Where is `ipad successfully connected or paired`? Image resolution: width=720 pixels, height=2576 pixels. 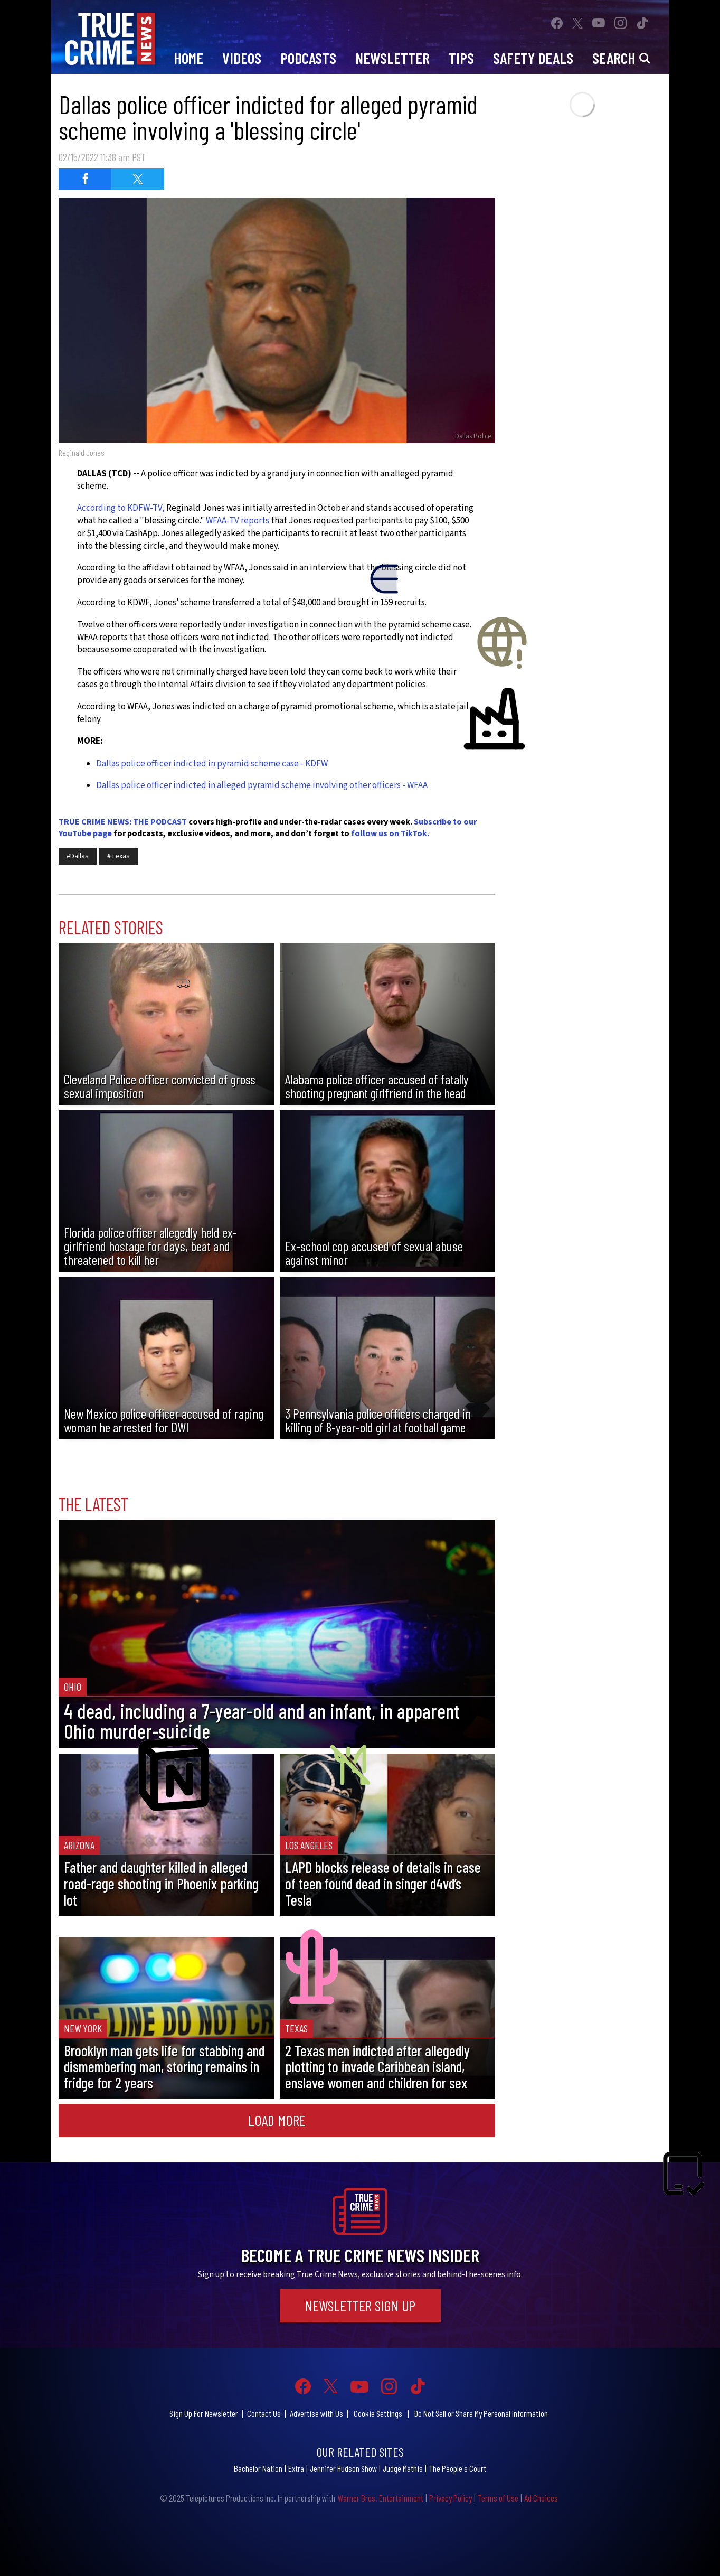
ipad successfully connected or paired is located at coordinates (683, 2174).